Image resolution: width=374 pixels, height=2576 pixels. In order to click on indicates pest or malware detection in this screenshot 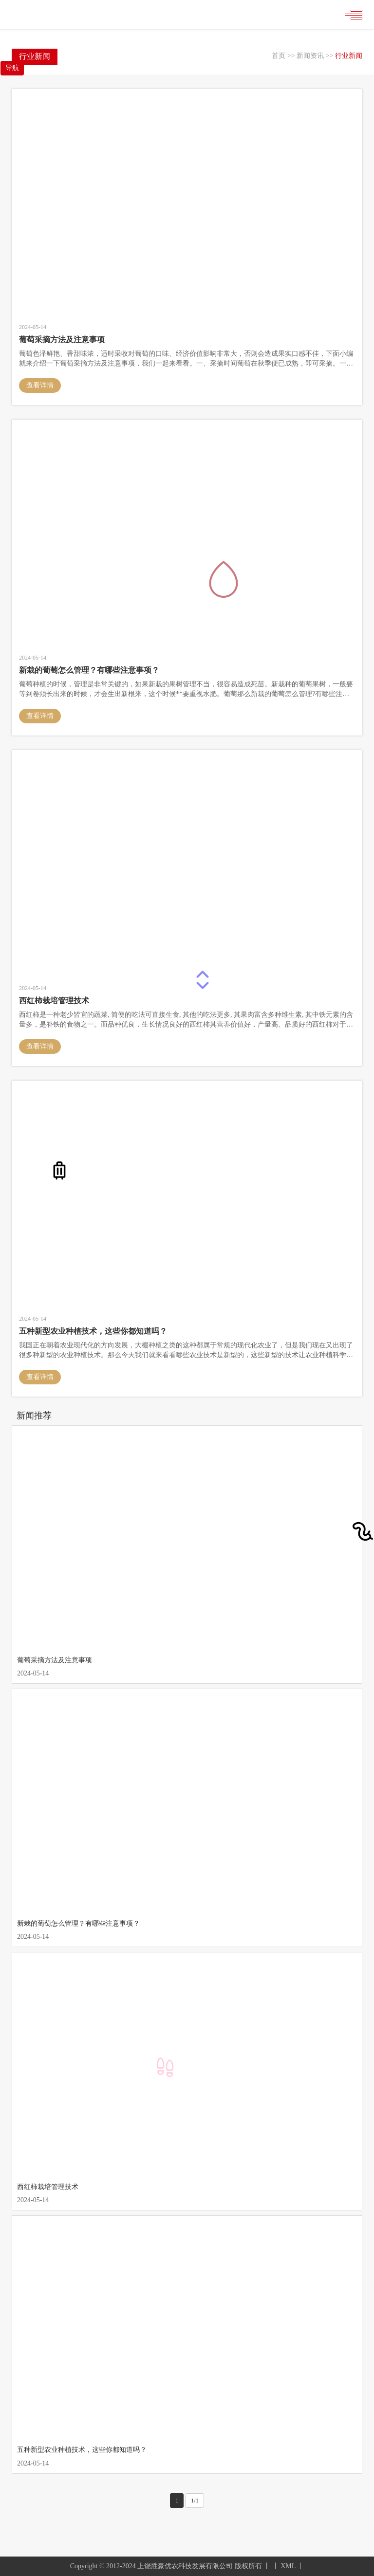, I will do `click(363, 1531)`.